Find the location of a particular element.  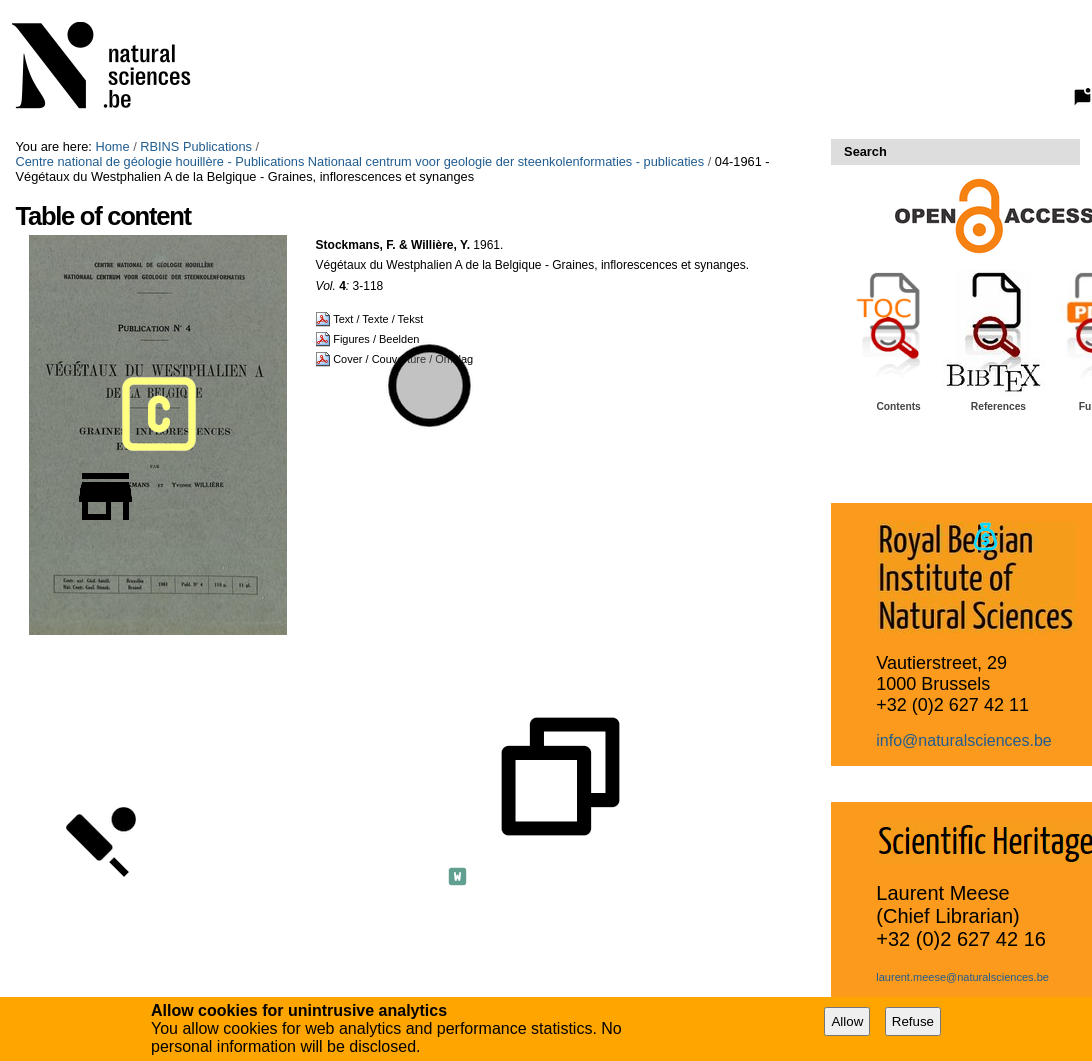

find nearby stores or shopping locations is located at coordinates (105, 496).